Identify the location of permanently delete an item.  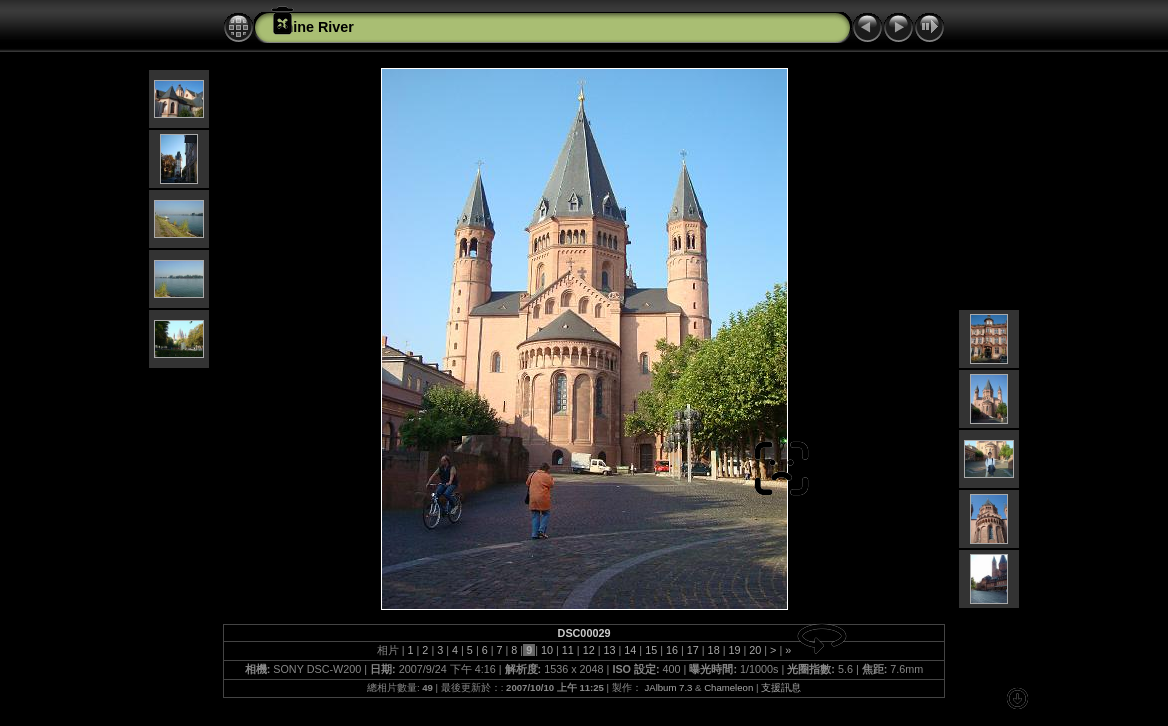
(282, 20).